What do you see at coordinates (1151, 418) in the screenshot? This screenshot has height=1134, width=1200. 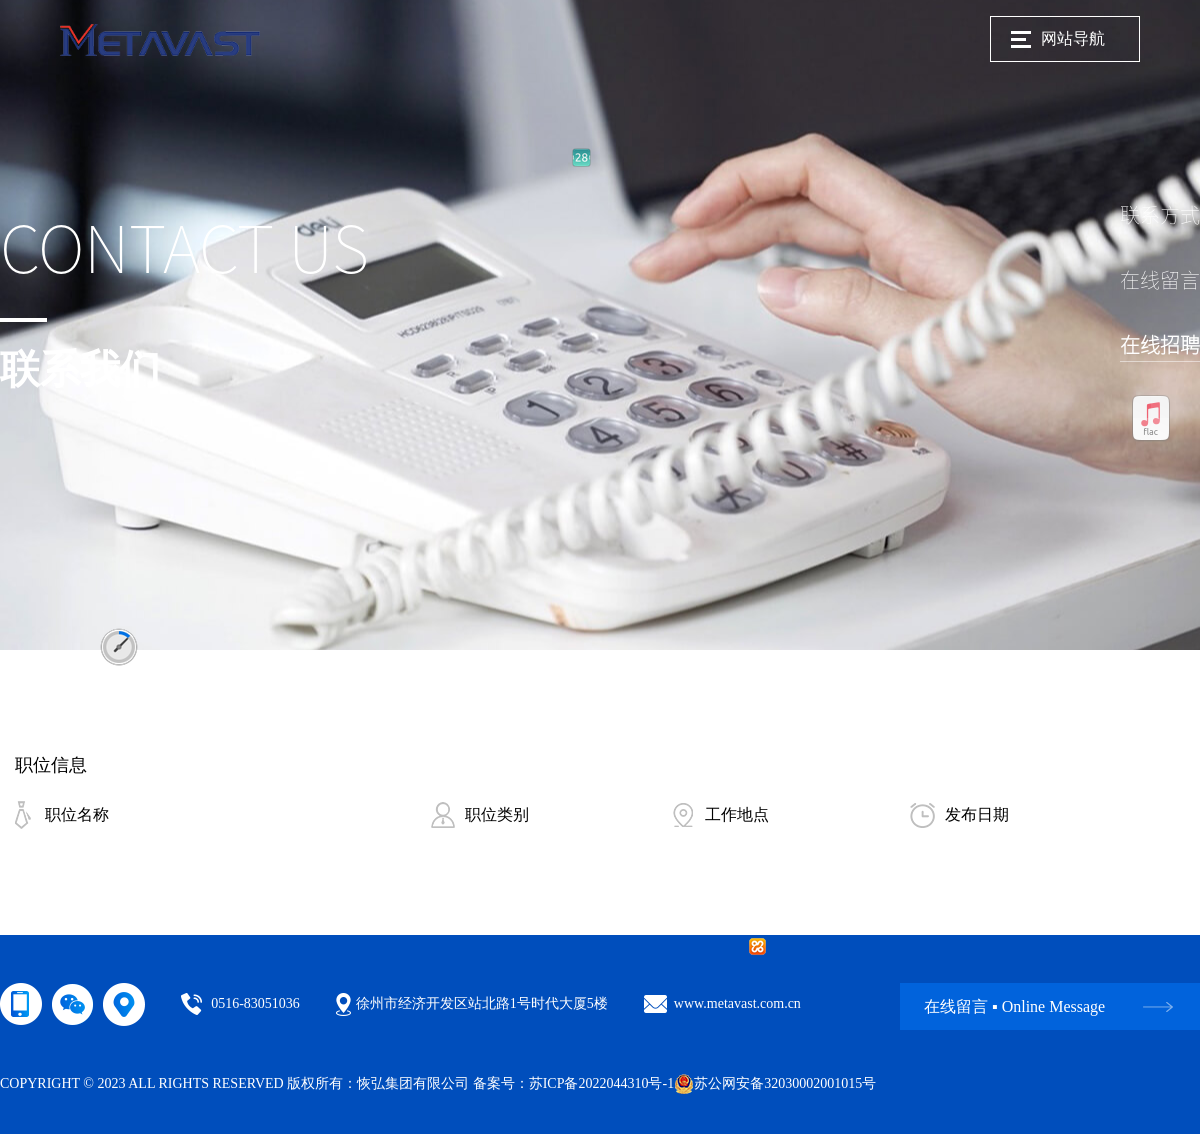 I see `a flac audio file` at bounding box center [1151, 418].